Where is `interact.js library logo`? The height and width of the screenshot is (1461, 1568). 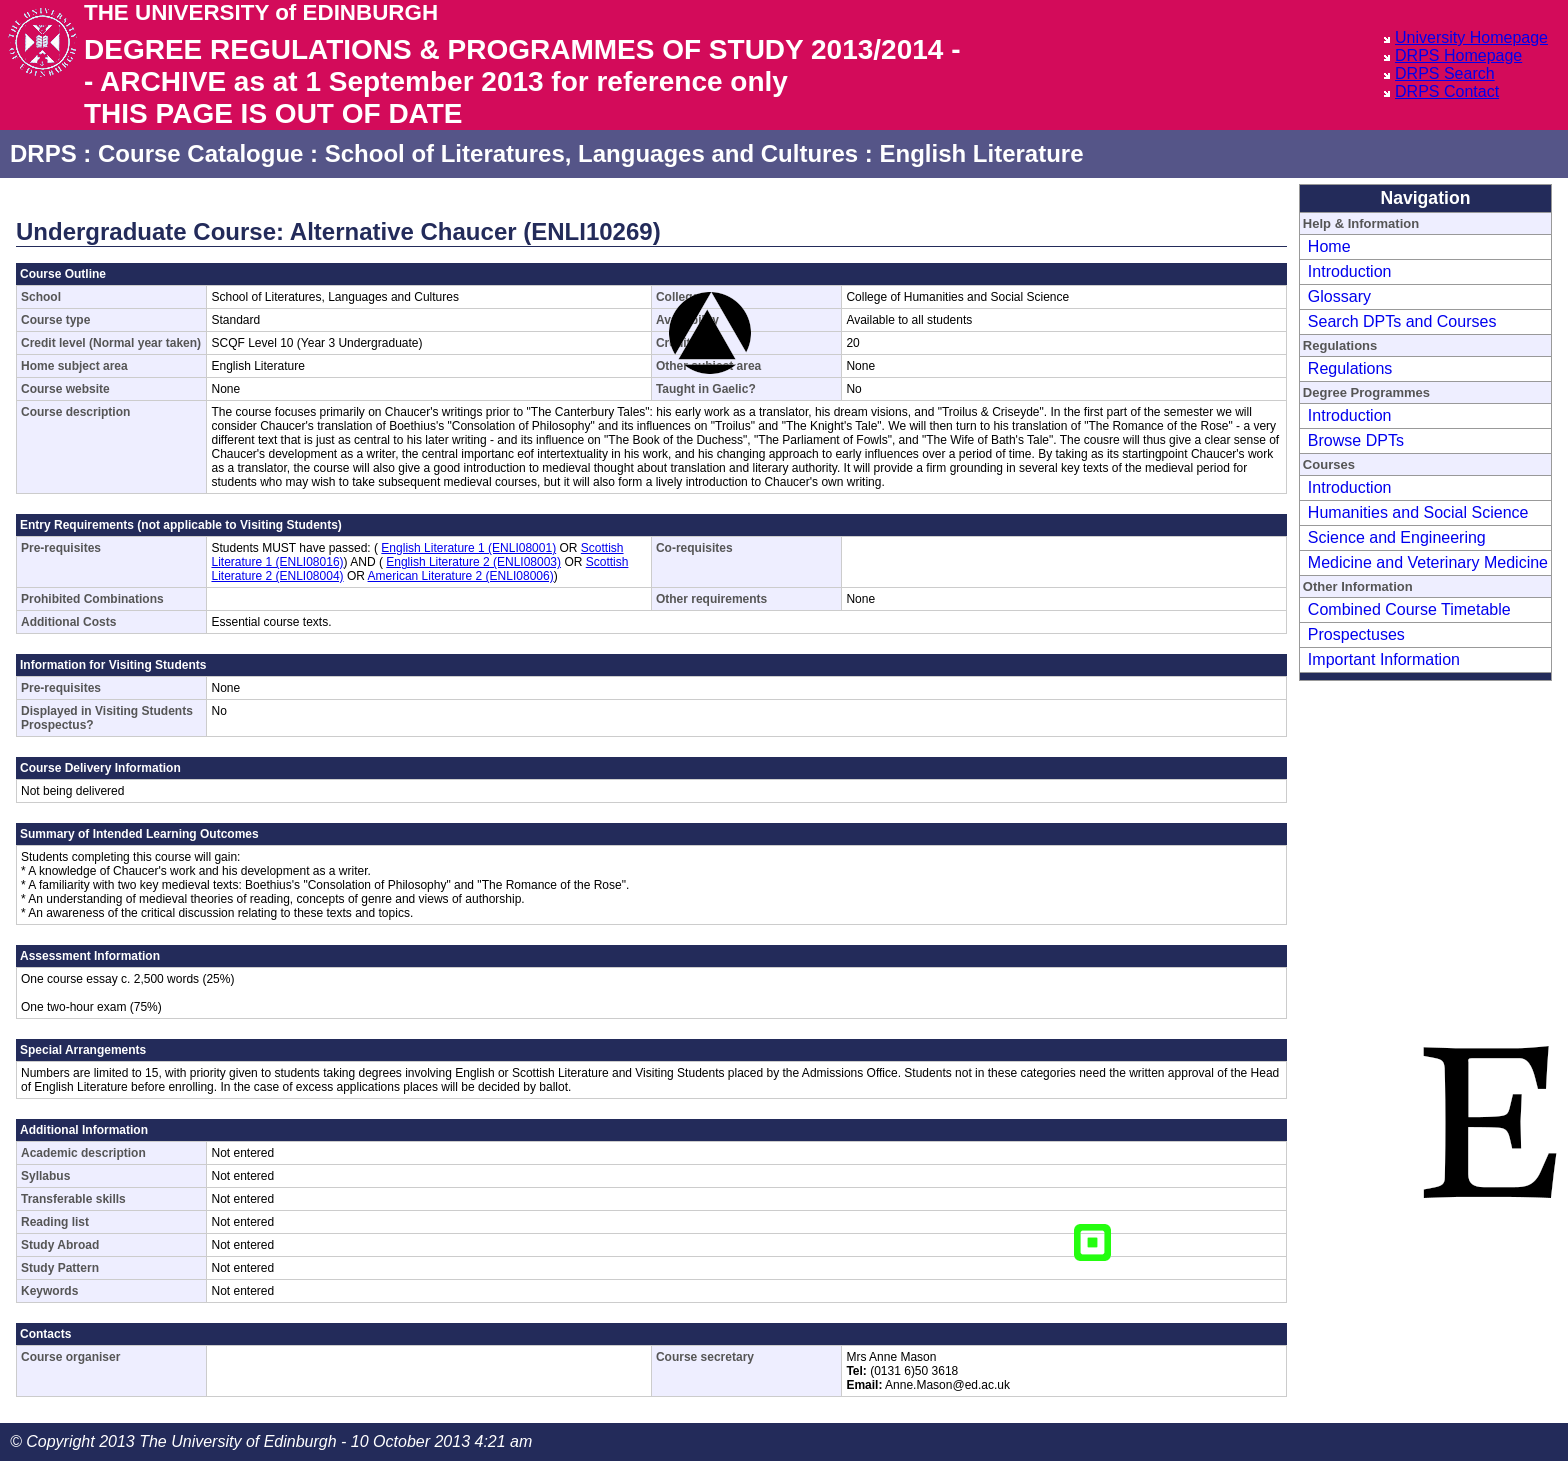
interact.js library logo is located at coordinates (710, 333).